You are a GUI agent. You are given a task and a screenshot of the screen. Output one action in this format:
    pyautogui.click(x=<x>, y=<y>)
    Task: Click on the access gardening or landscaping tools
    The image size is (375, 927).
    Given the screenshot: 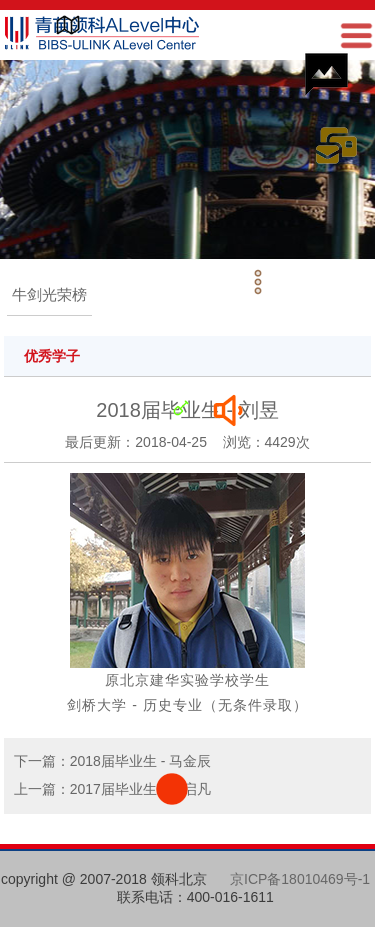 What is the action you would take?
    pyautogui.click(x=181, y=407)
    